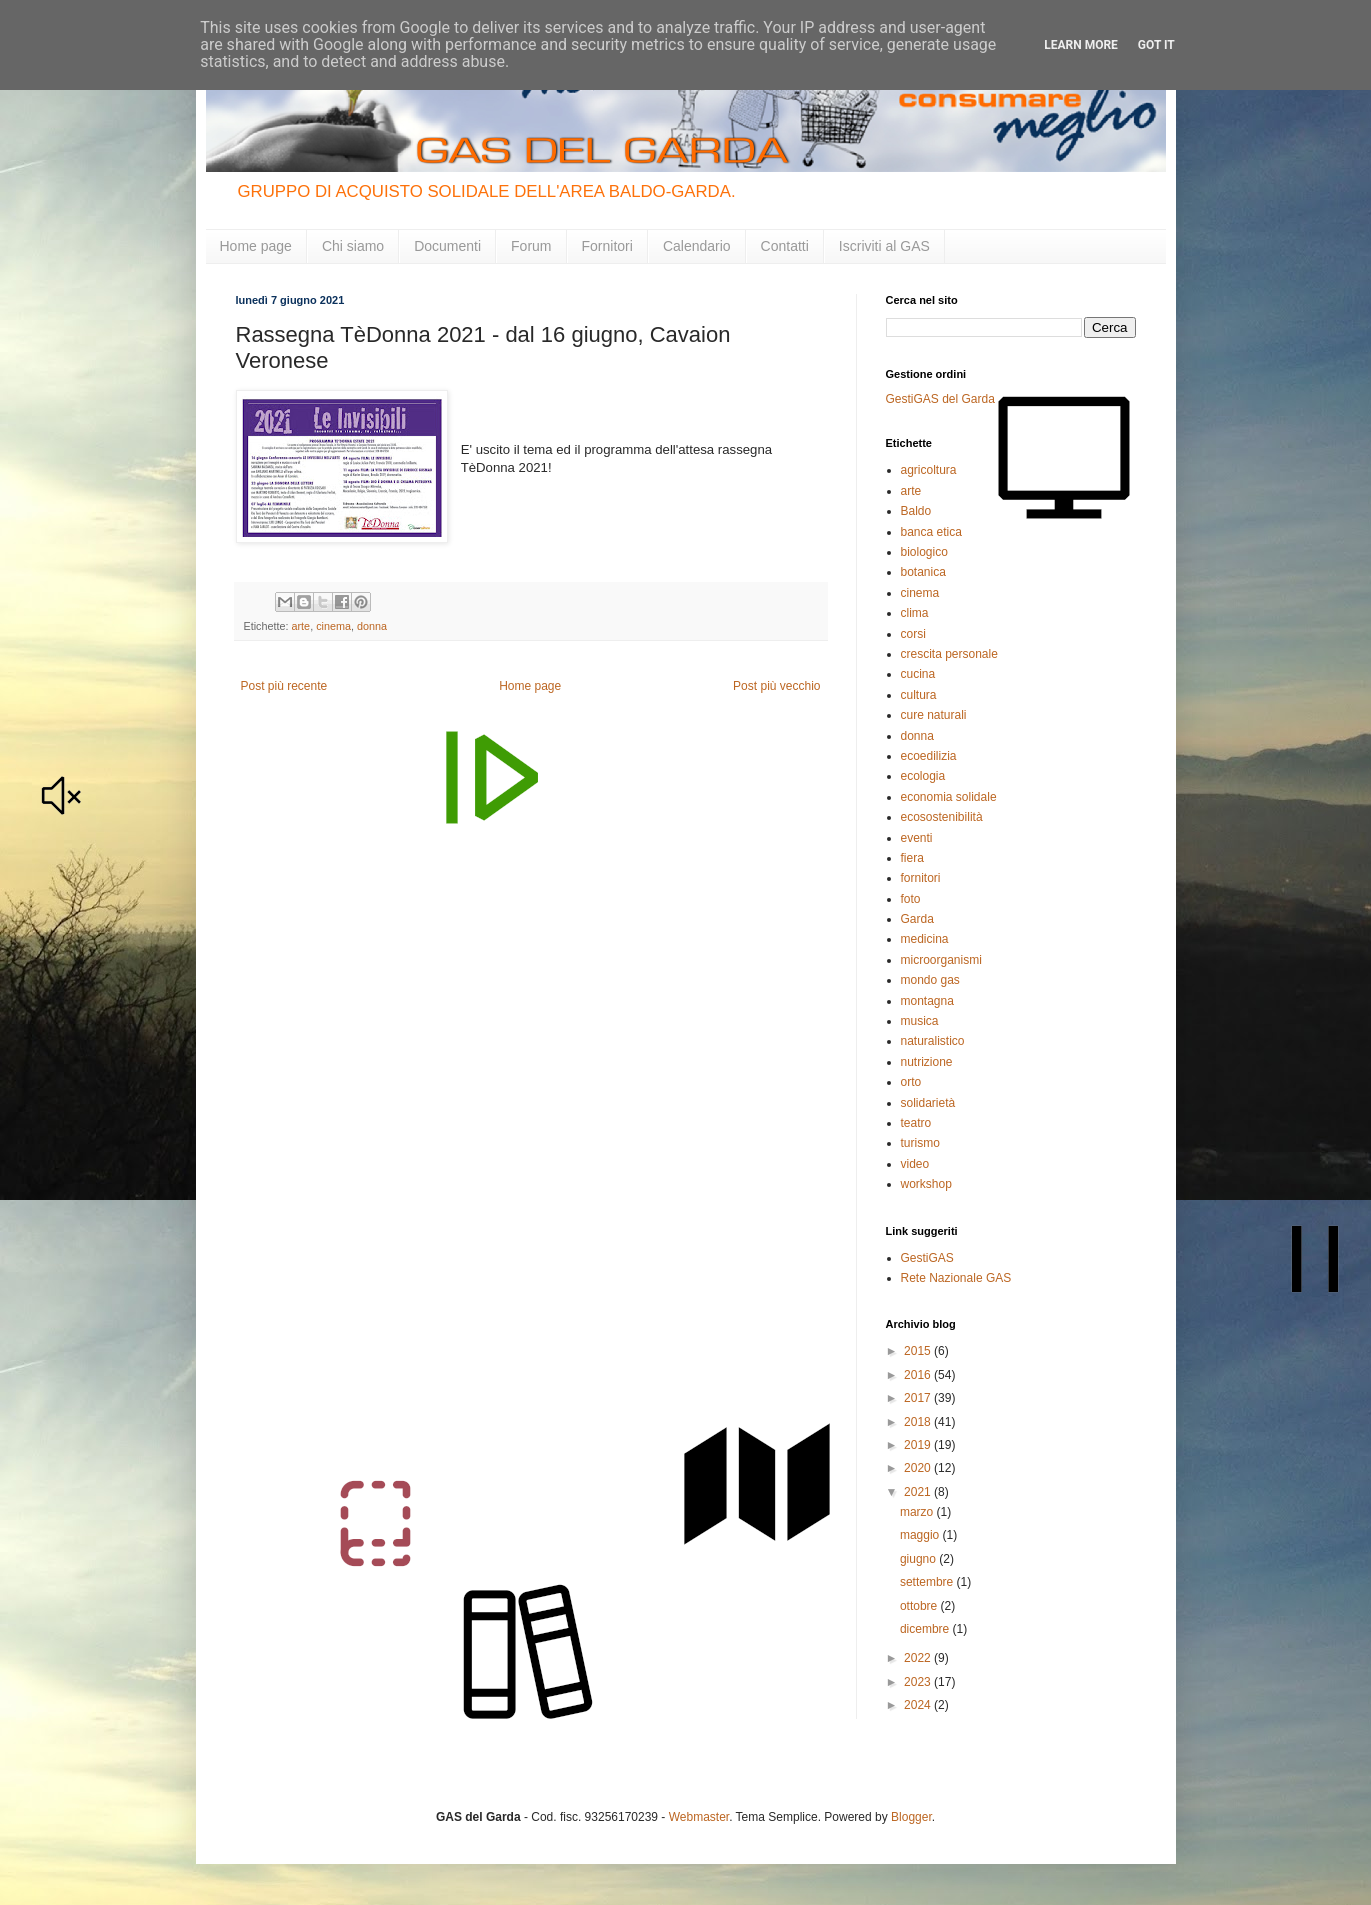  I want to click on mute audio or sound, so click(61, 795).